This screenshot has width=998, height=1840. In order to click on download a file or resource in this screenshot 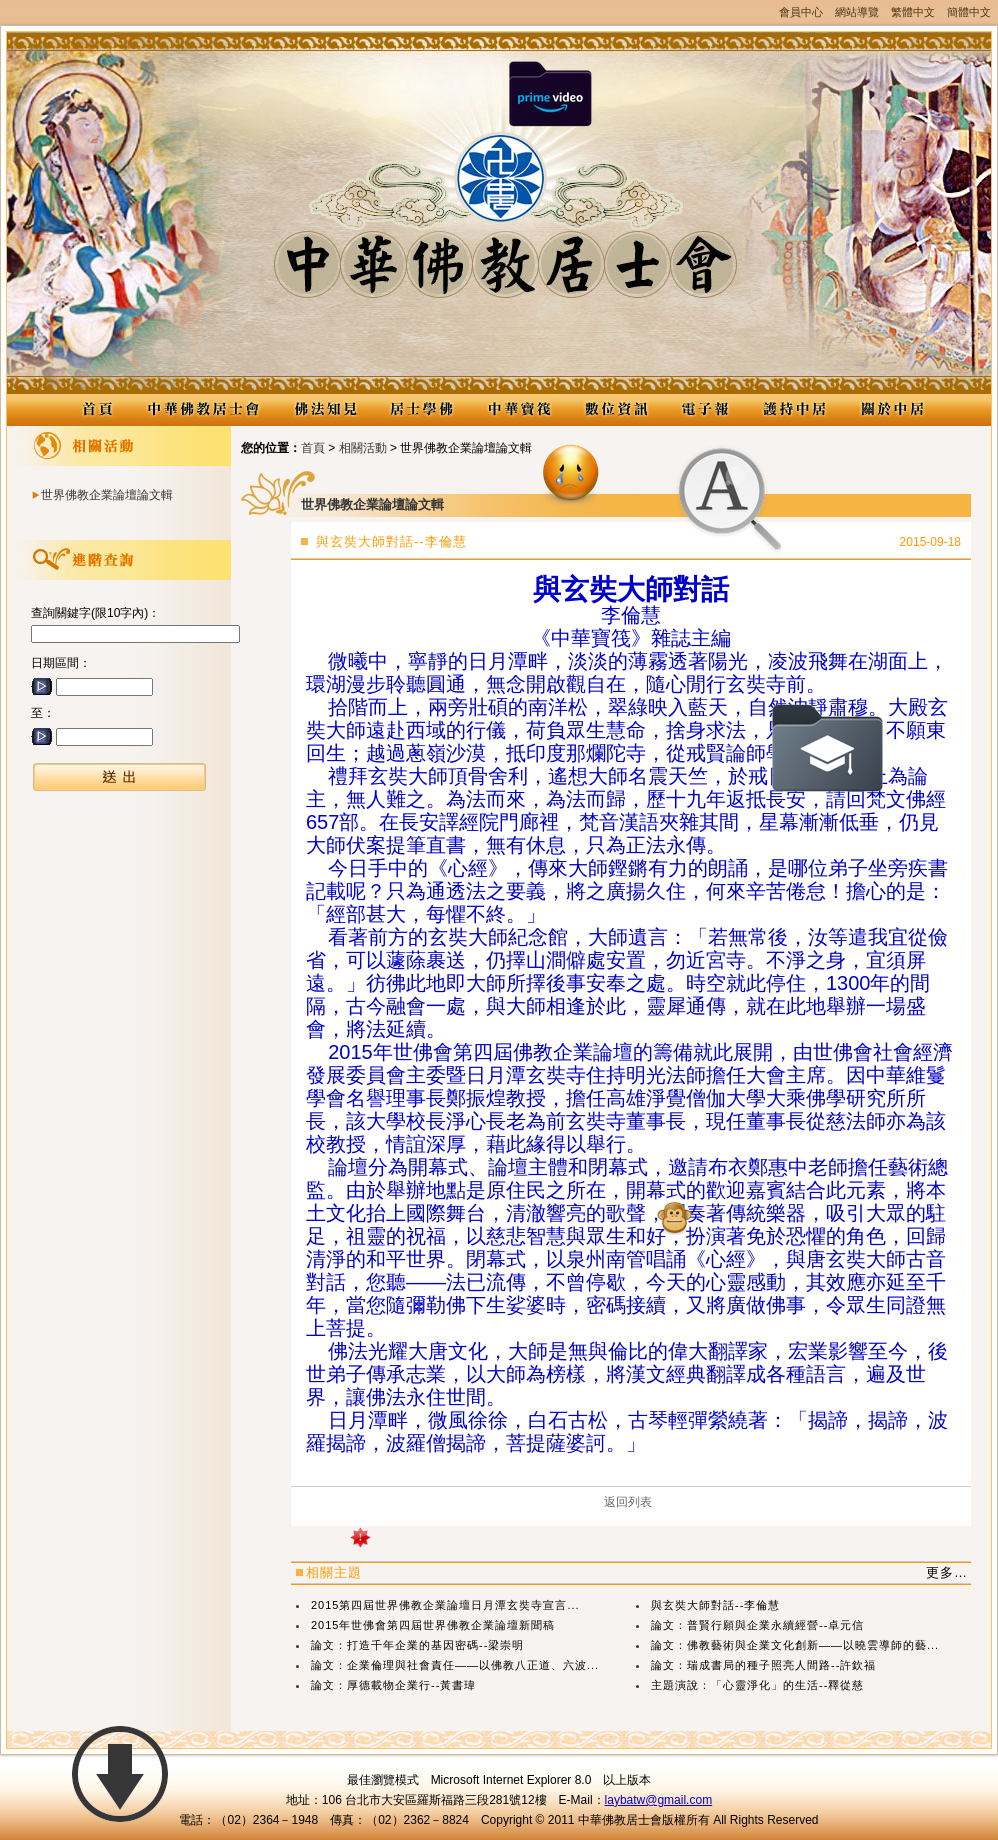, I will do `click(120, 1774)`.